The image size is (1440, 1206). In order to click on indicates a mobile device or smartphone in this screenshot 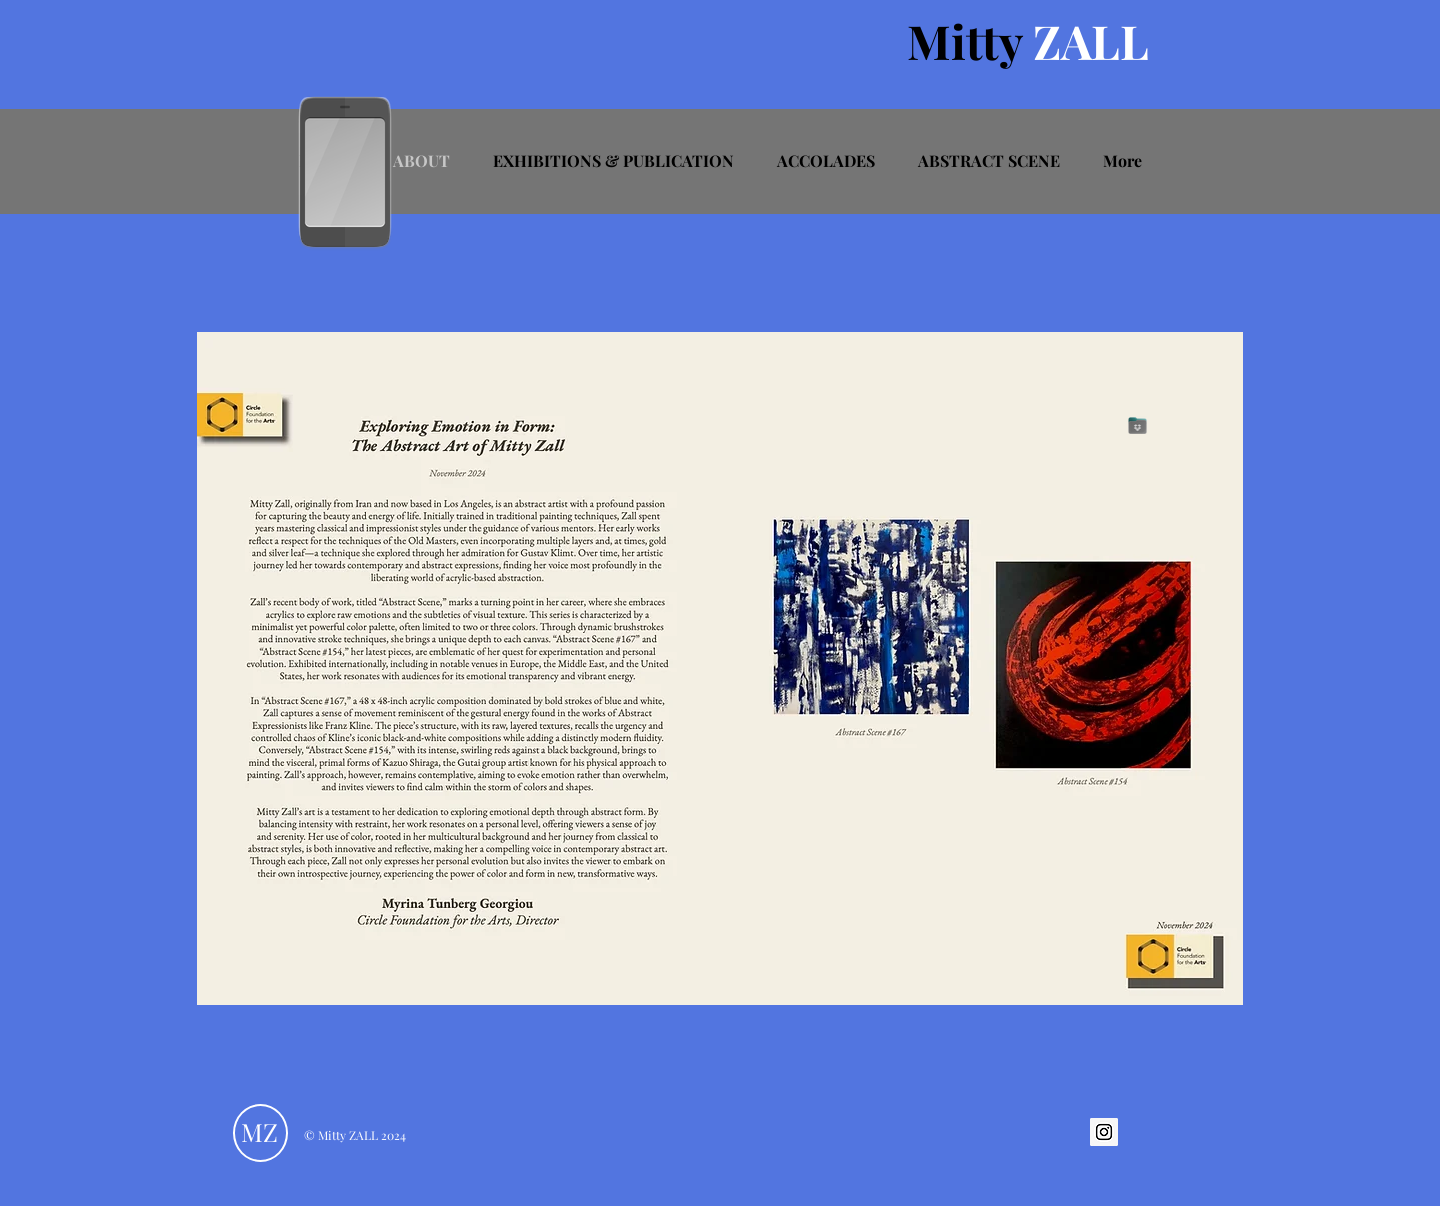, I will do `click(345, 172)`.